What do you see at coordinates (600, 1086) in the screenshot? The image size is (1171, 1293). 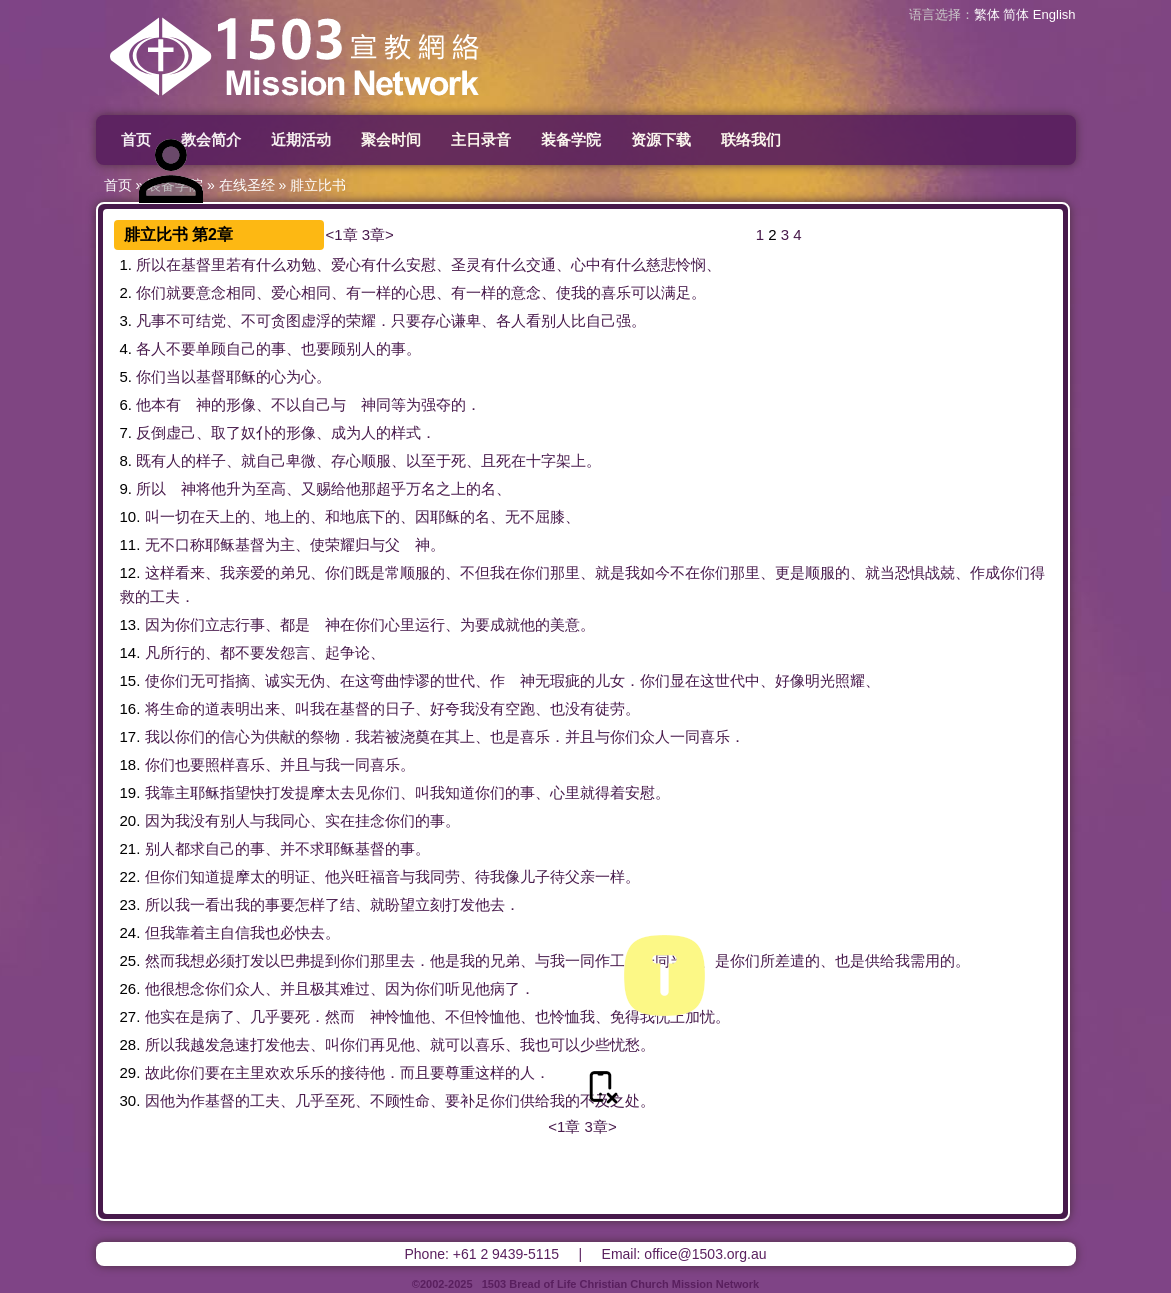 I see `disconnect mobile device` at bounding box center [600, 1086].